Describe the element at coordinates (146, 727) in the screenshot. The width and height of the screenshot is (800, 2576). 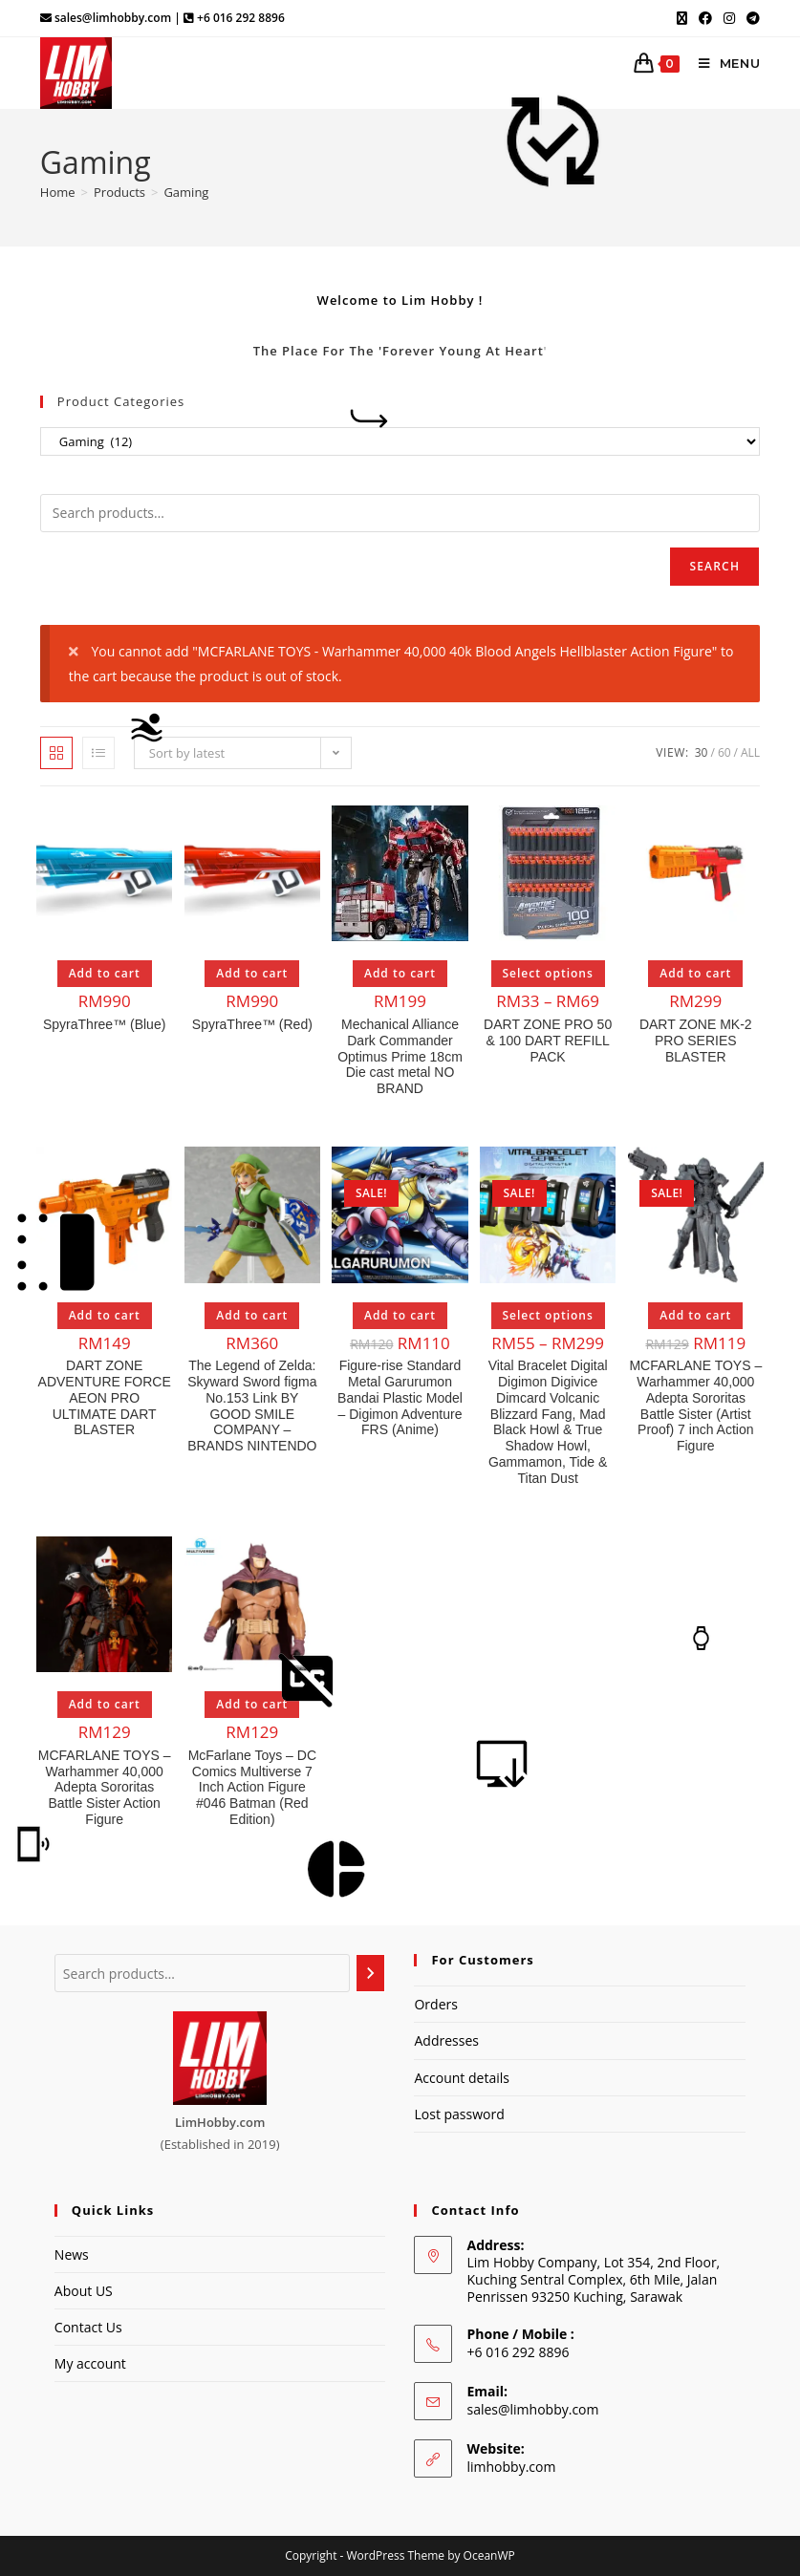
I see `access swimming pool or aquatic facilities` at that location.